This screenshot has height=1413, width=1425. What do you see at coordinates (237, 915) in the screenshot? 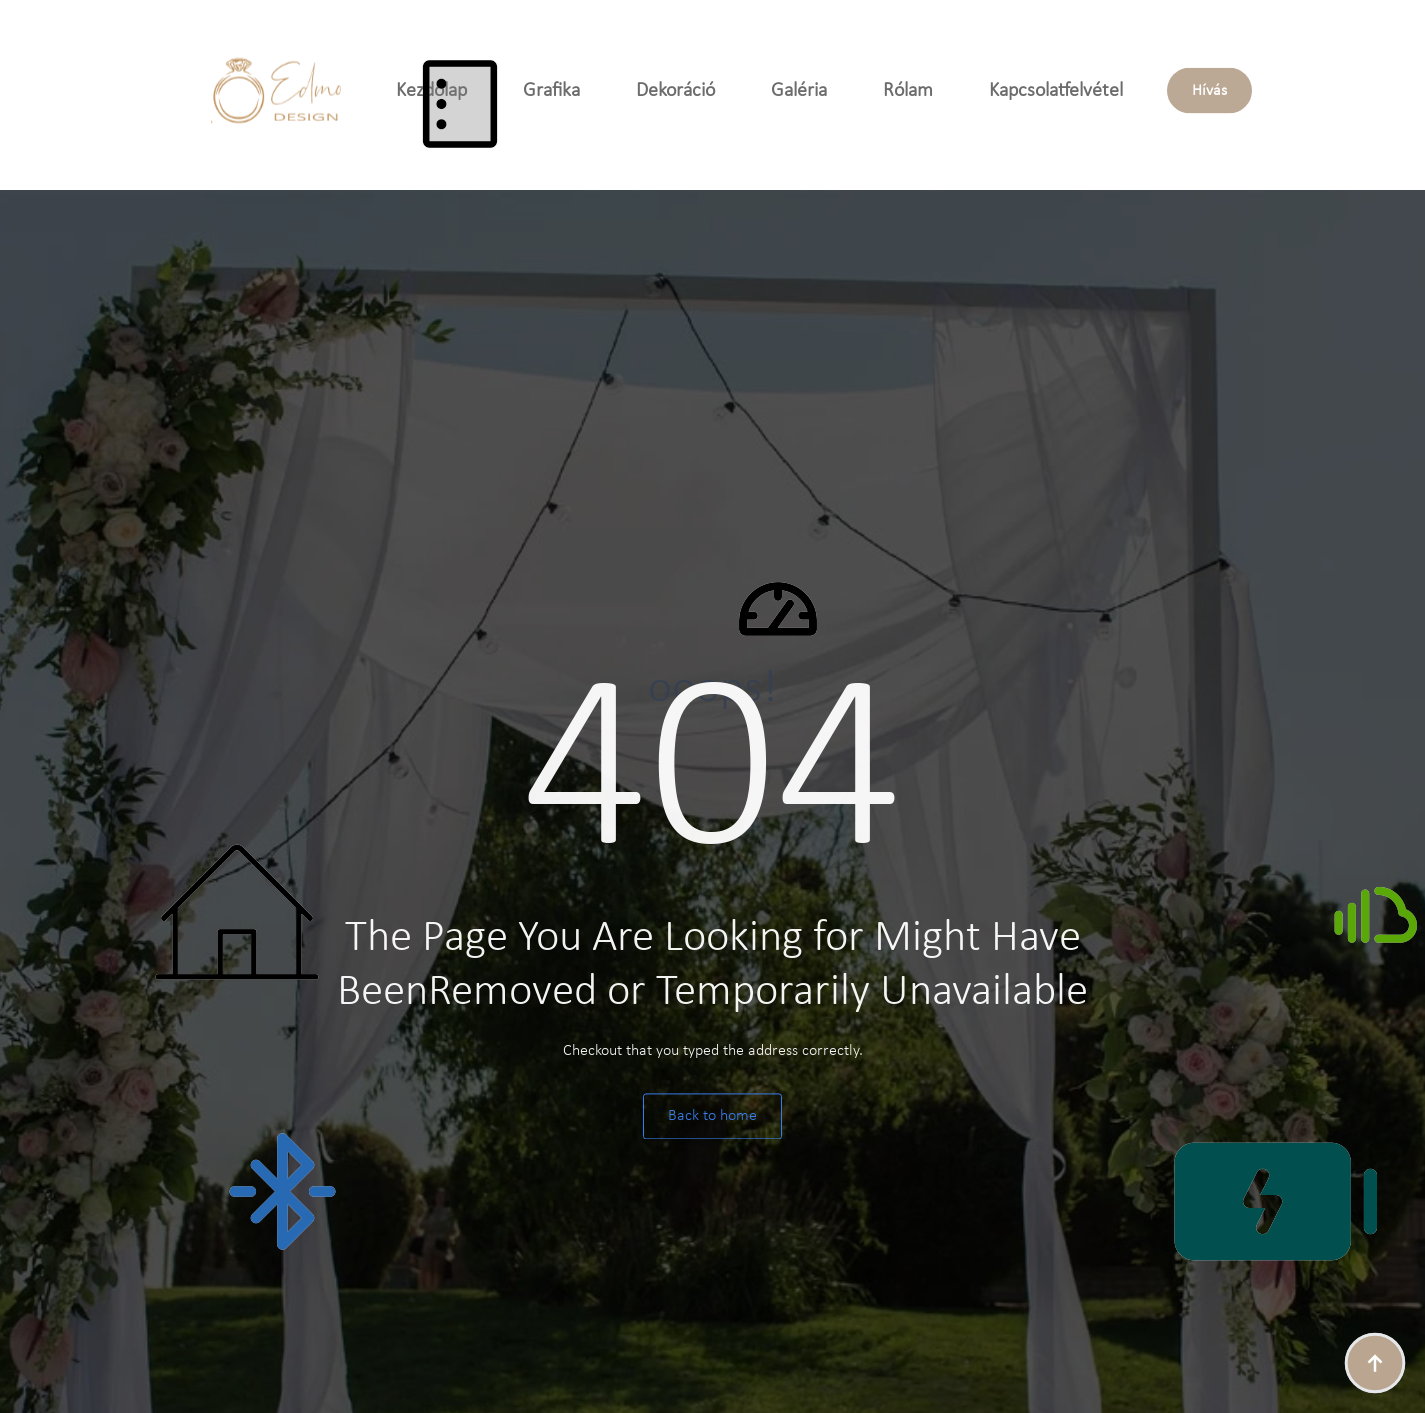
I see `navigate to home screen` at bounding box center [237, 915].